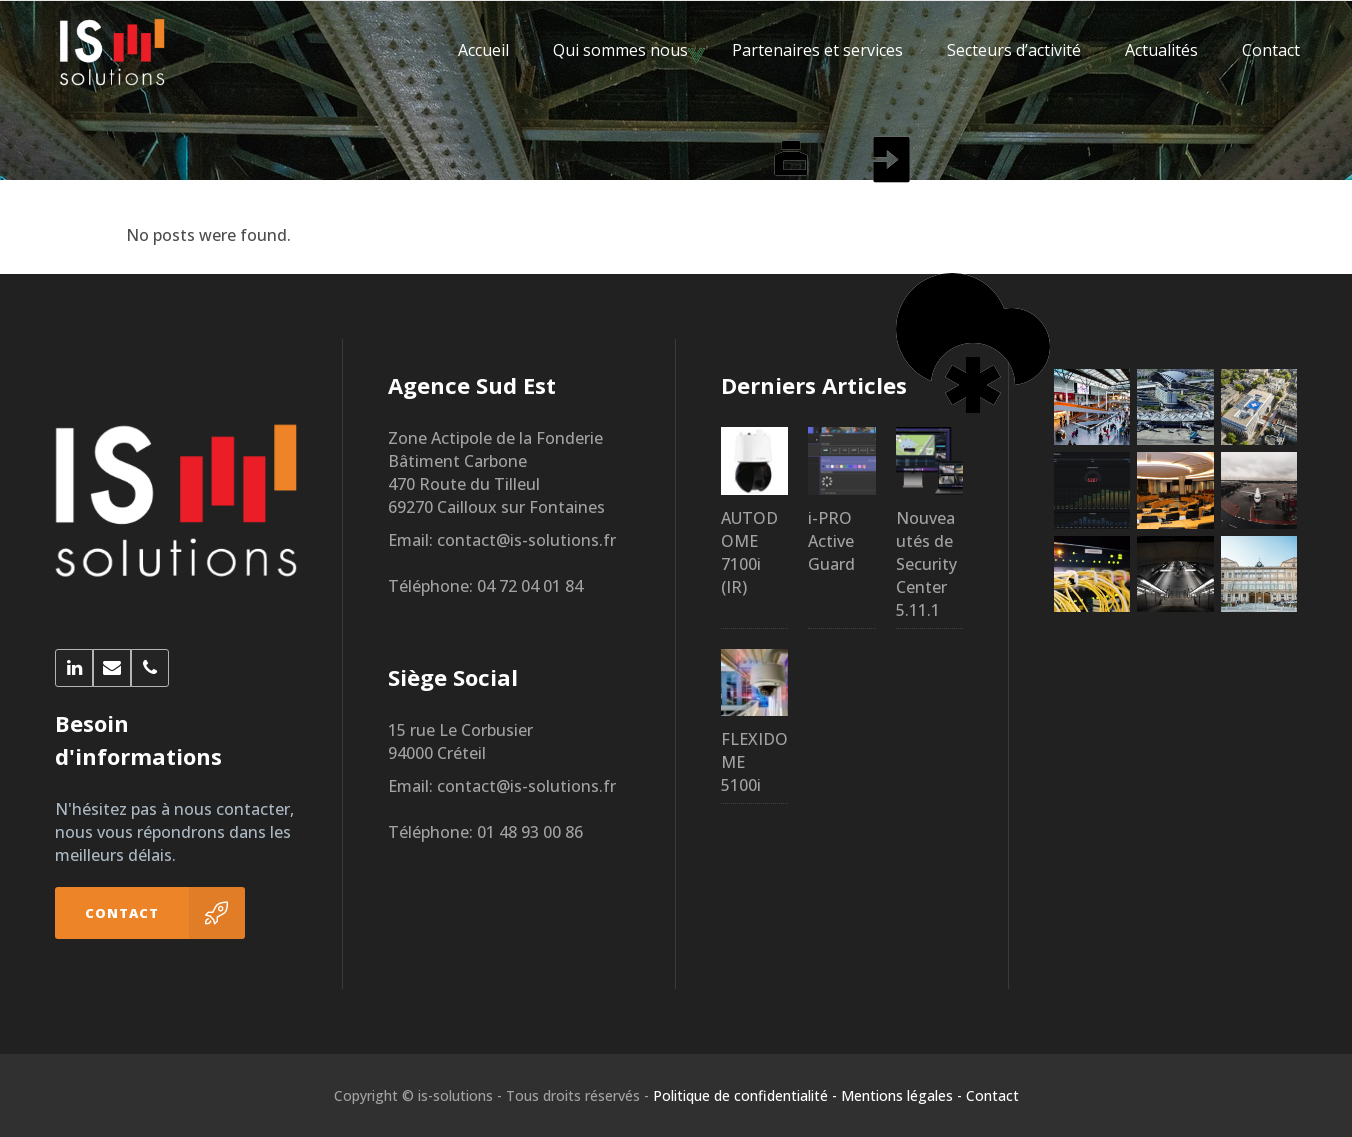 This screenshot has width=1352, height=1137. Describe the element at coordinates (791, 157) in the screenshot. I see `access drawing or illustration tools` at that location.